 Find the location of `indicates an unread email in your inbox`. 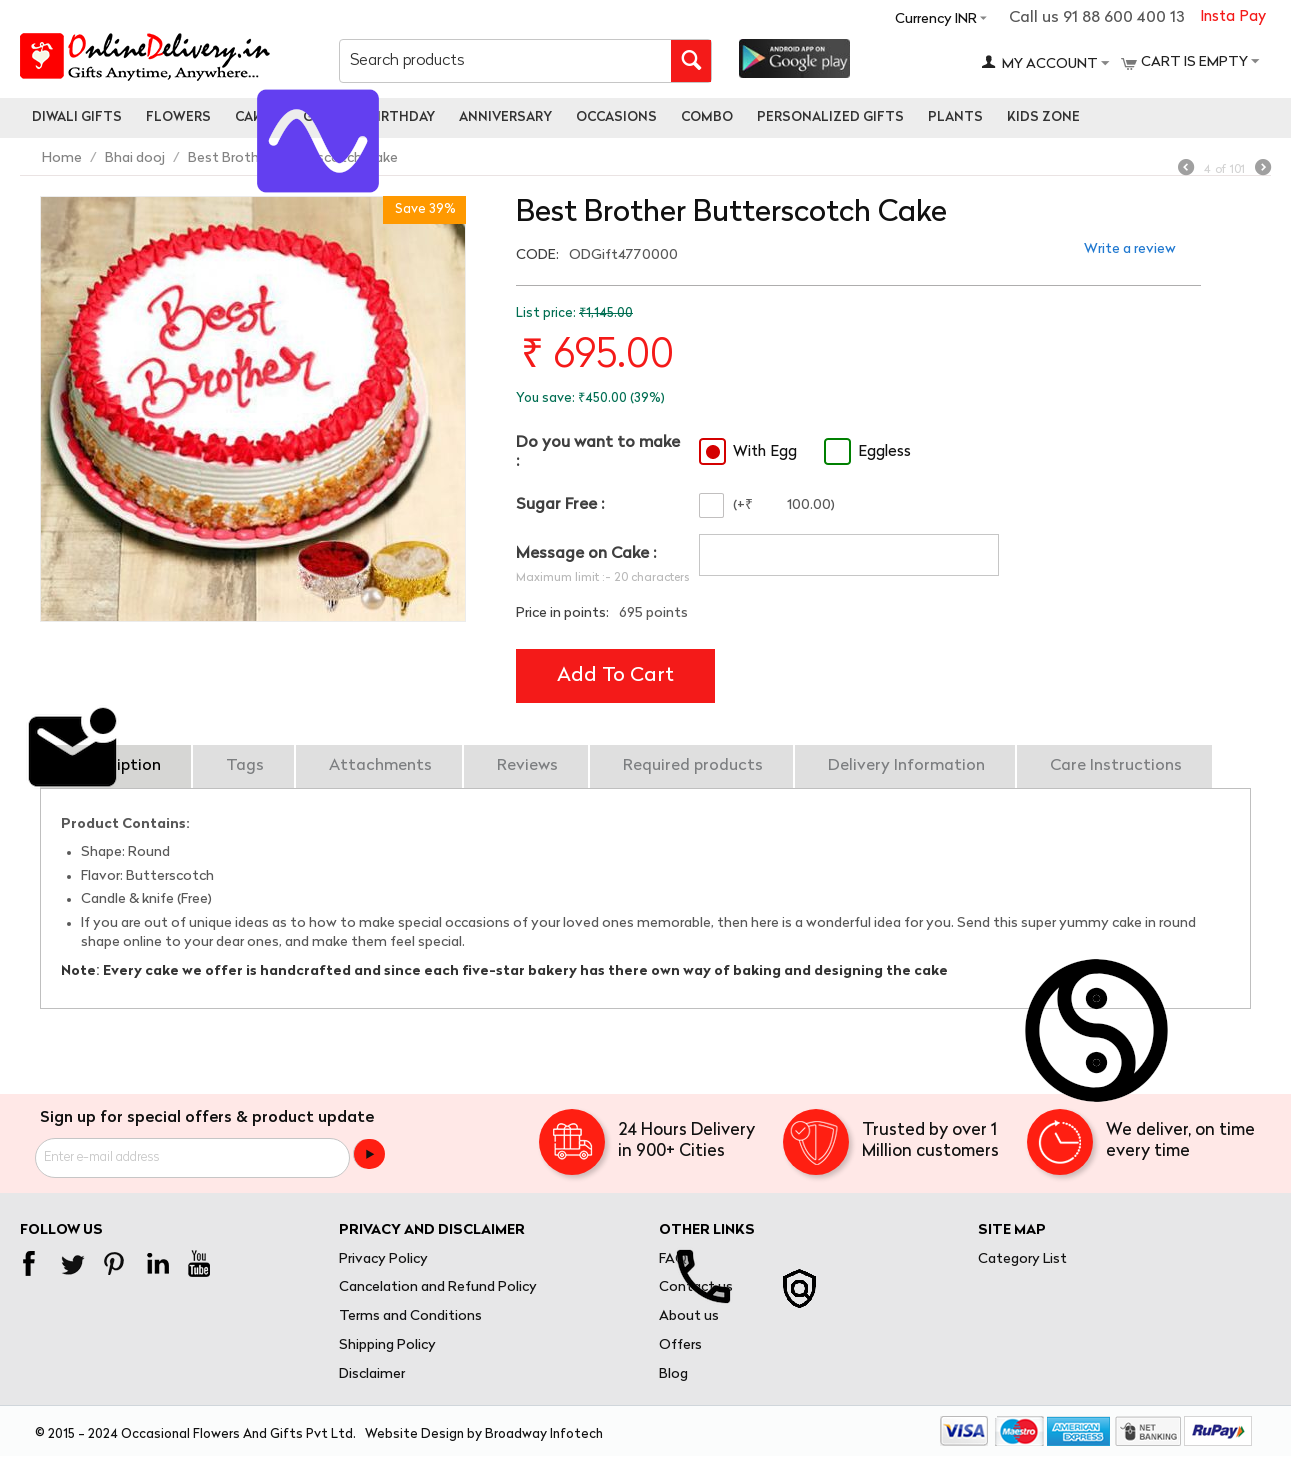

indicates an unread email in your inbox is located at coordinates (72, 751).